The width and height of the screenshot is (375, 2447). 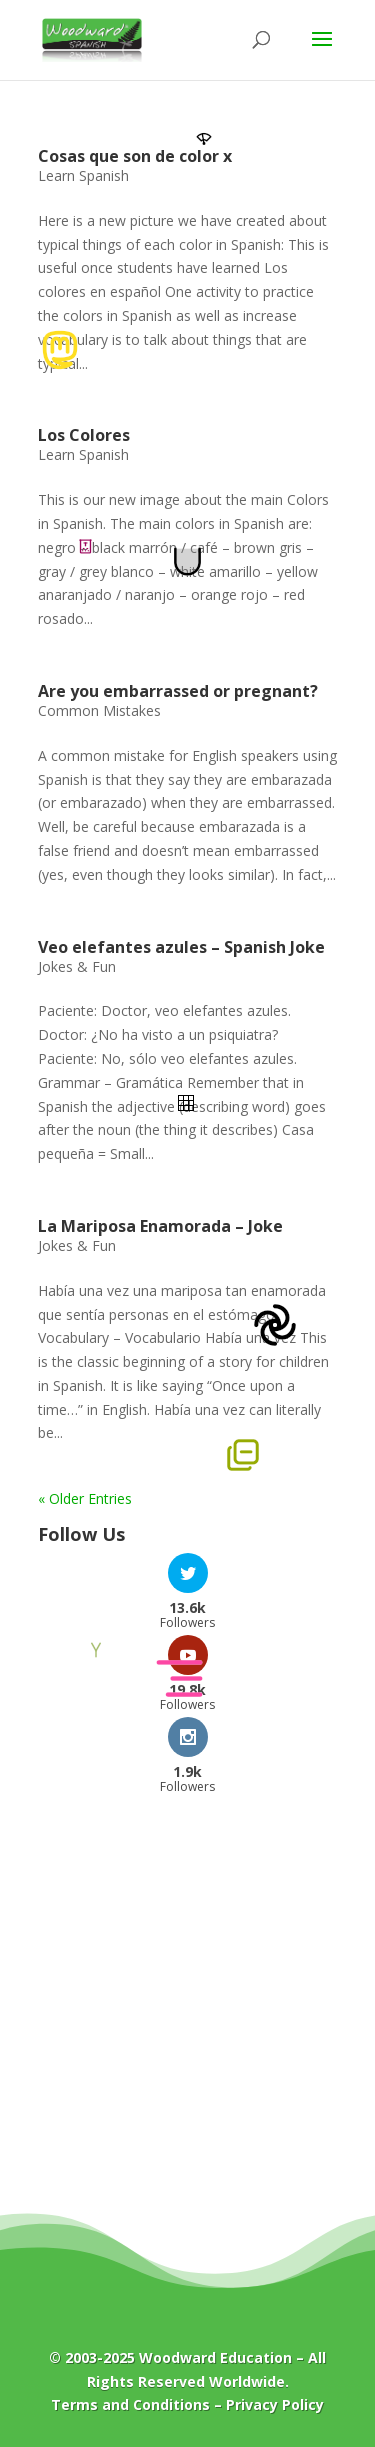 What do you see at coordinates (85, 546) in the screenshot?
I see `view data table or spreadsheet` at bounding box center [85, 546].